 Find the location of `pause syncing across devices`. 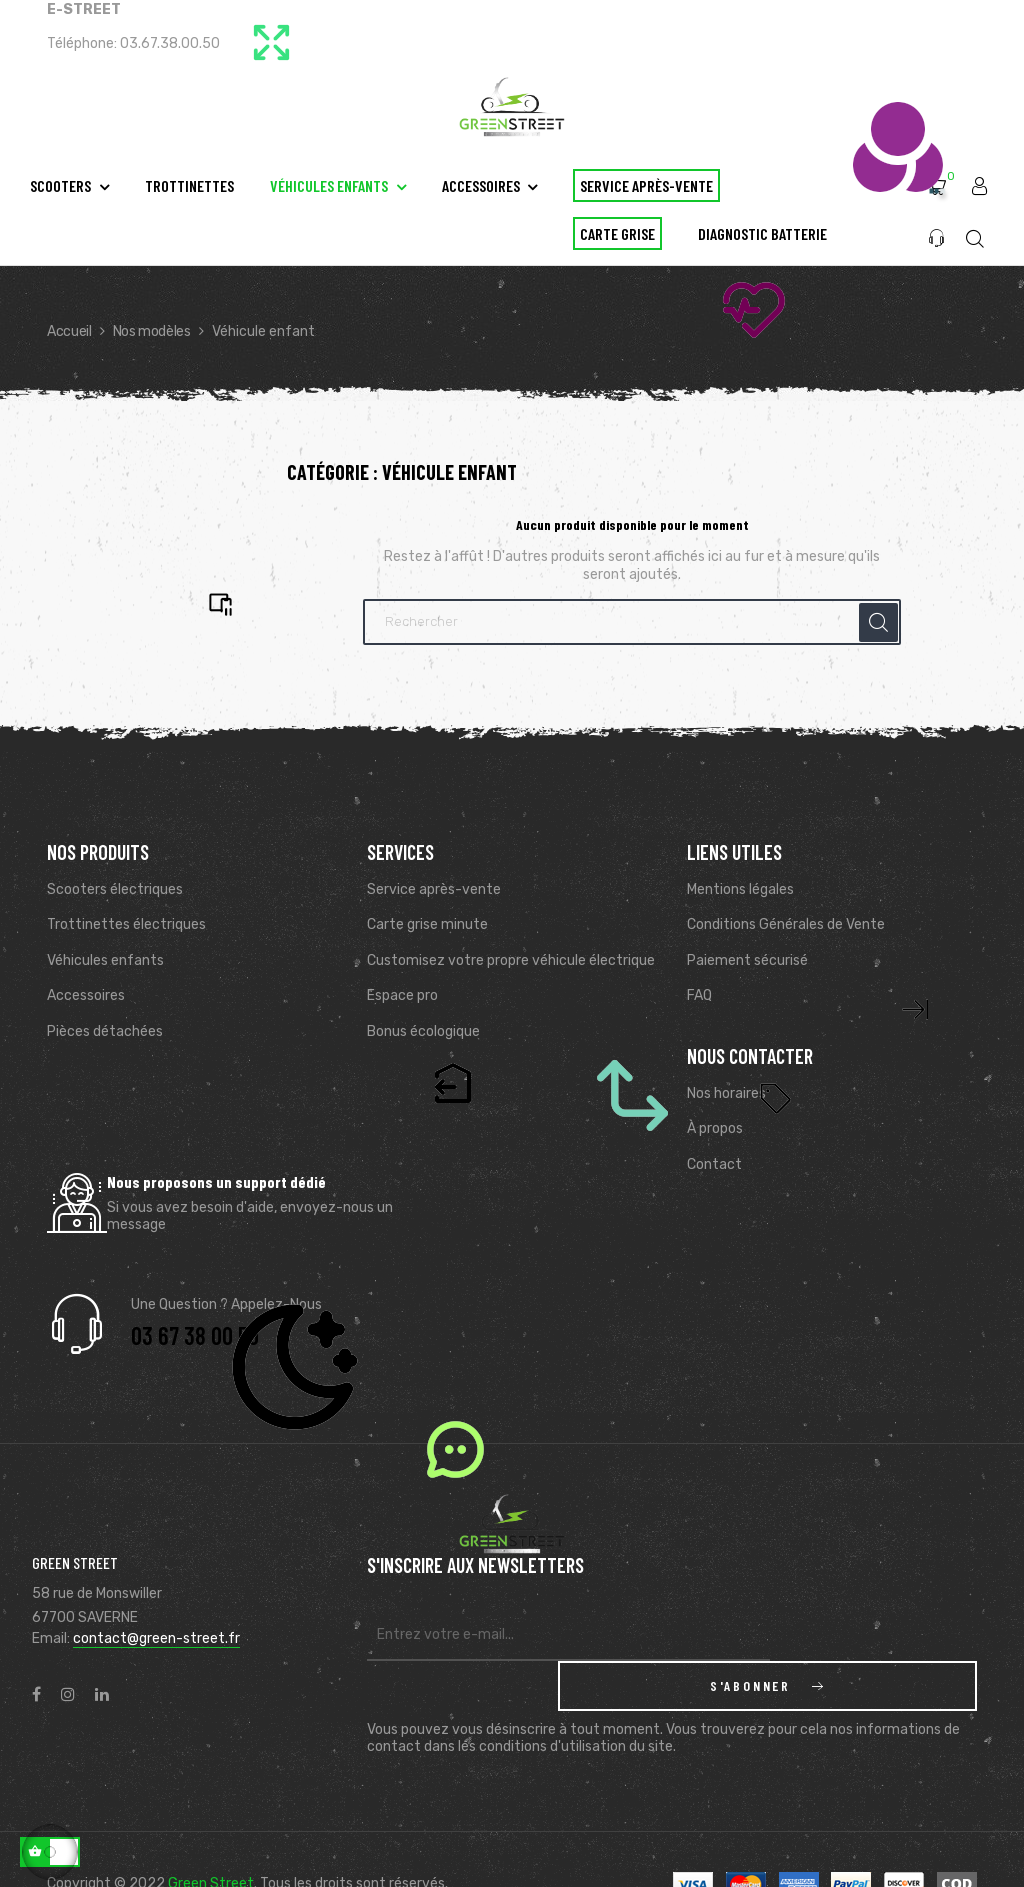

pause syncing across devices is located at coordinates (220, 603).